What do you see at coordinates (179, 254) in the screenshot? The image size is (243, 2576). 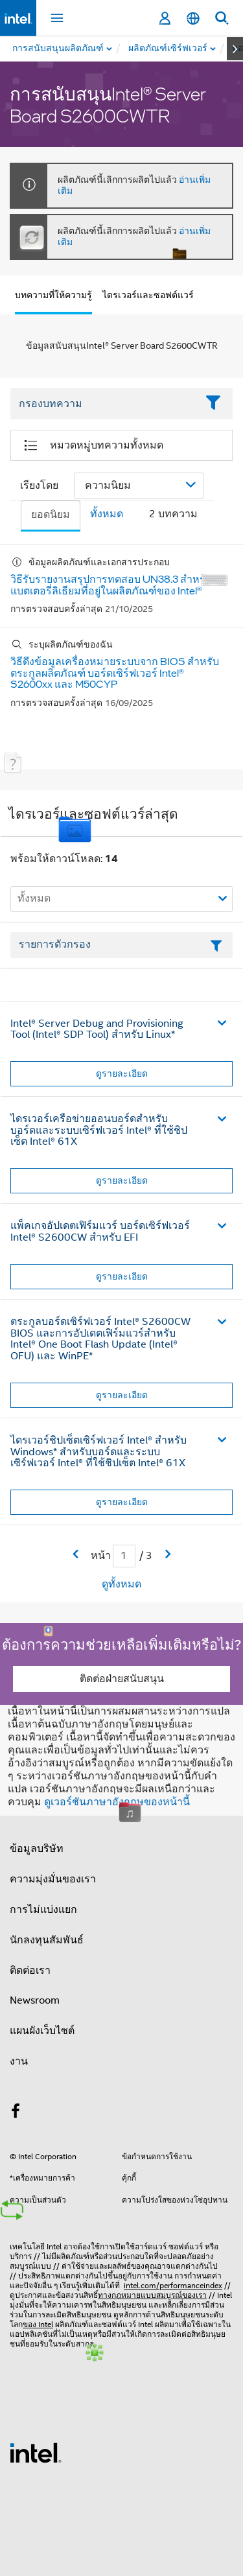 I see `open genflix media folder` at bounding box center [179, 254].